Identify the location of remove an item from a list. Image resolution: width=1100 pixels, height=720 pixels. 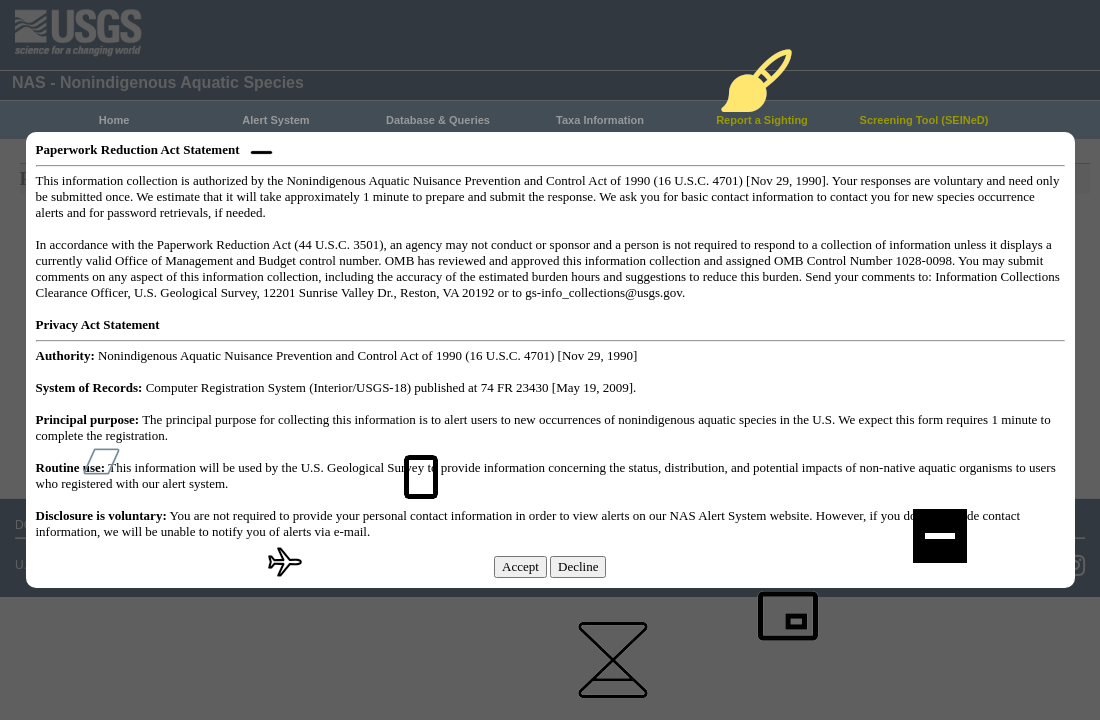
(261, 152).